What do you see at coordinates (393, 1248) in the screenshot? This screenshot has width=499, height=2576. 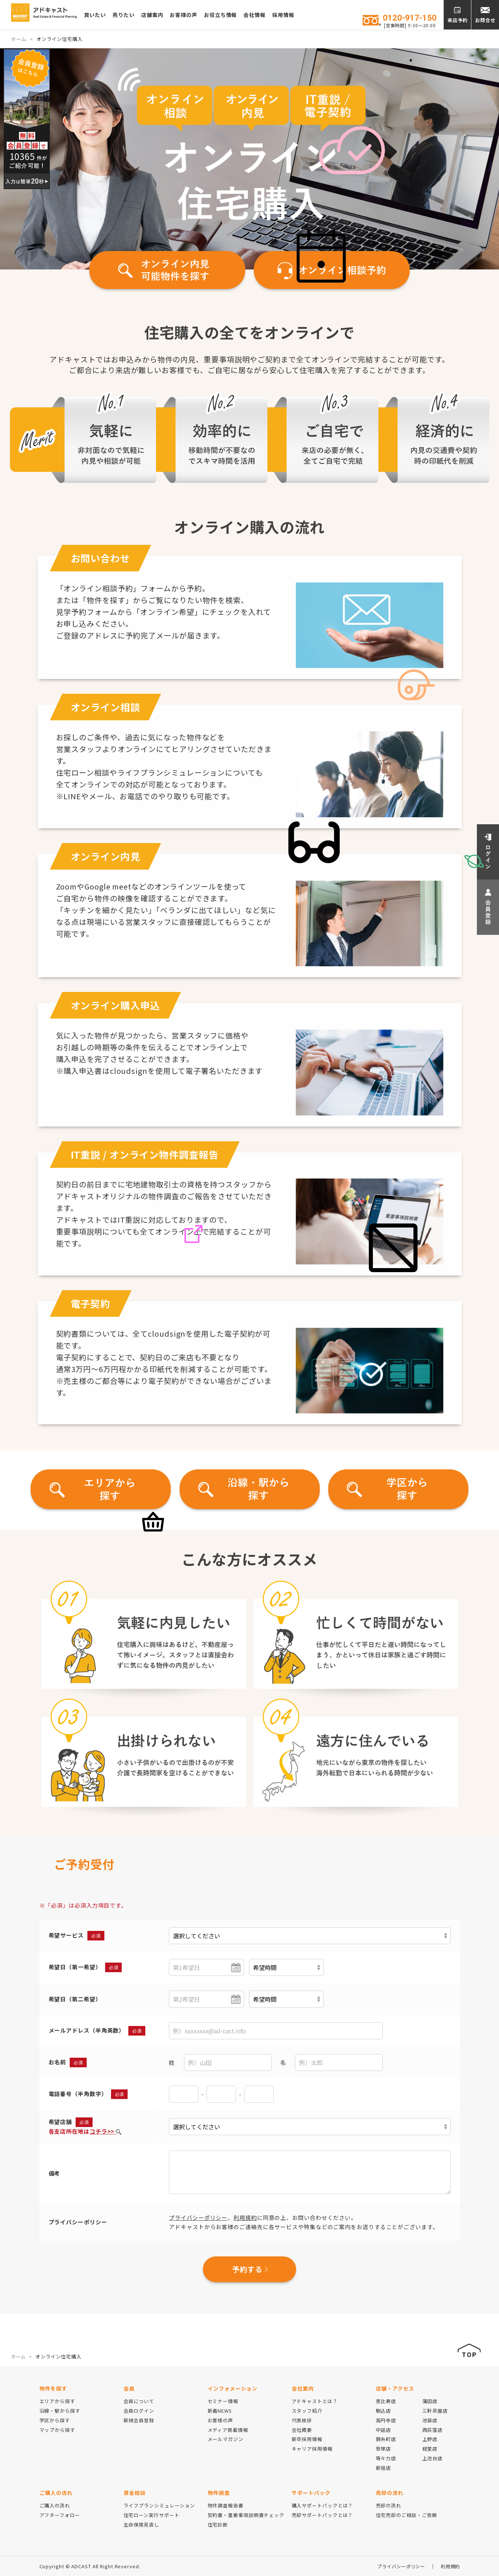 I see `indicates missing or unavailable image content` at bounding box center [393, 1248].